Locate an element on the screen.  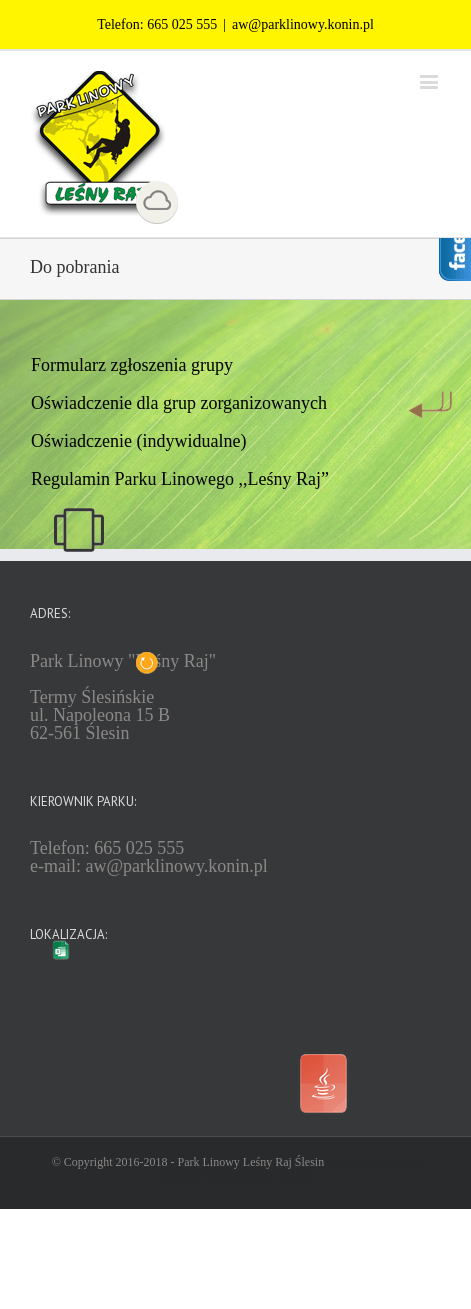
a java source code file is located at coordinates (323, 1083).